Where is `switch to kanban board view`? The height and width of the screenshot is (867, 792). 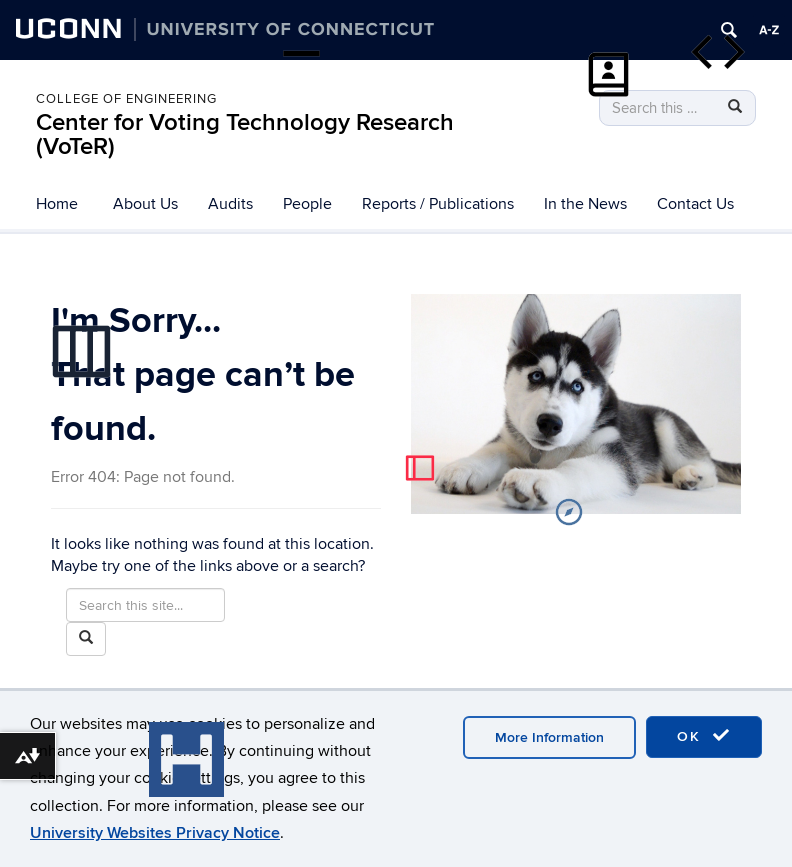
switch to kanban board view is located at coordinates (81, 351).